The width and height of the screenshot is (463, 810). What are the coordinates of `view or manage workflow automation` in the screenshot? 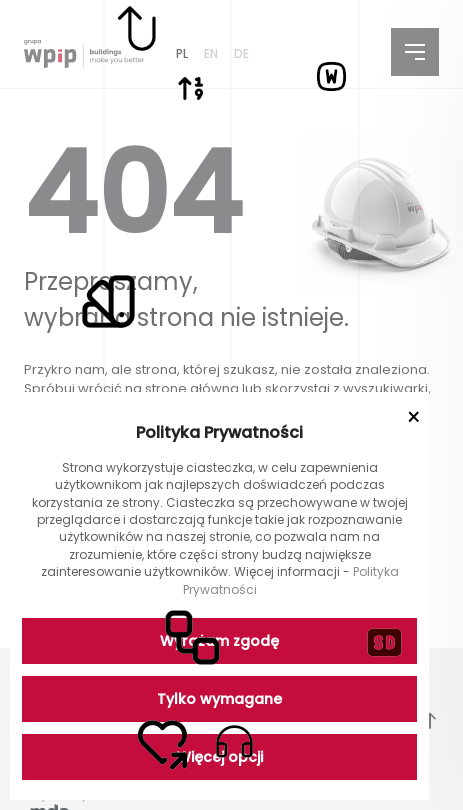 It's located at (192, 637).